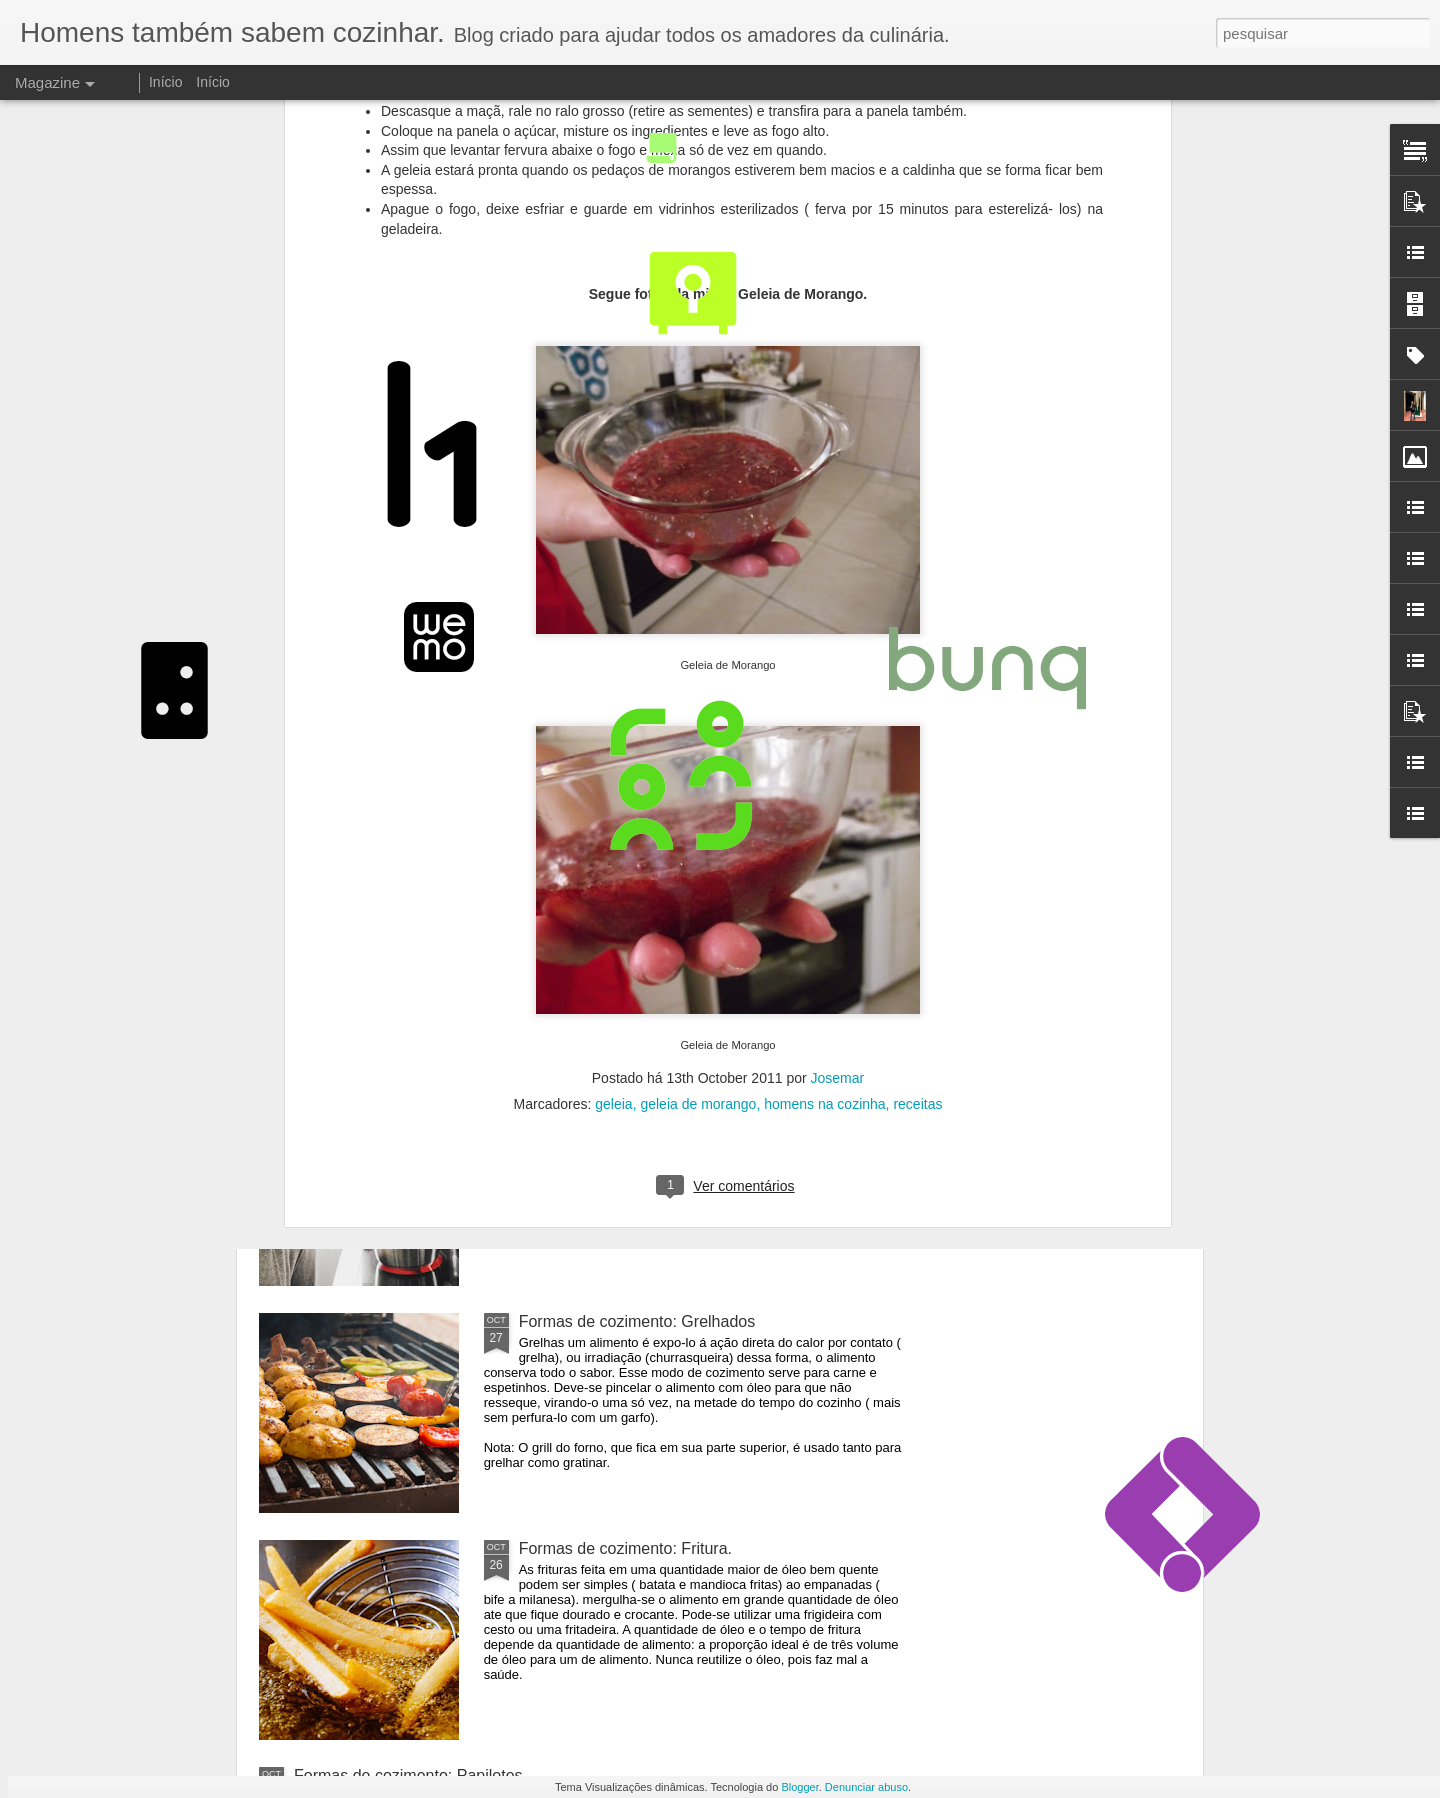 This screenshot has height=1798, width=1440. I want to click on jovian platform logo, so click(174, 690).